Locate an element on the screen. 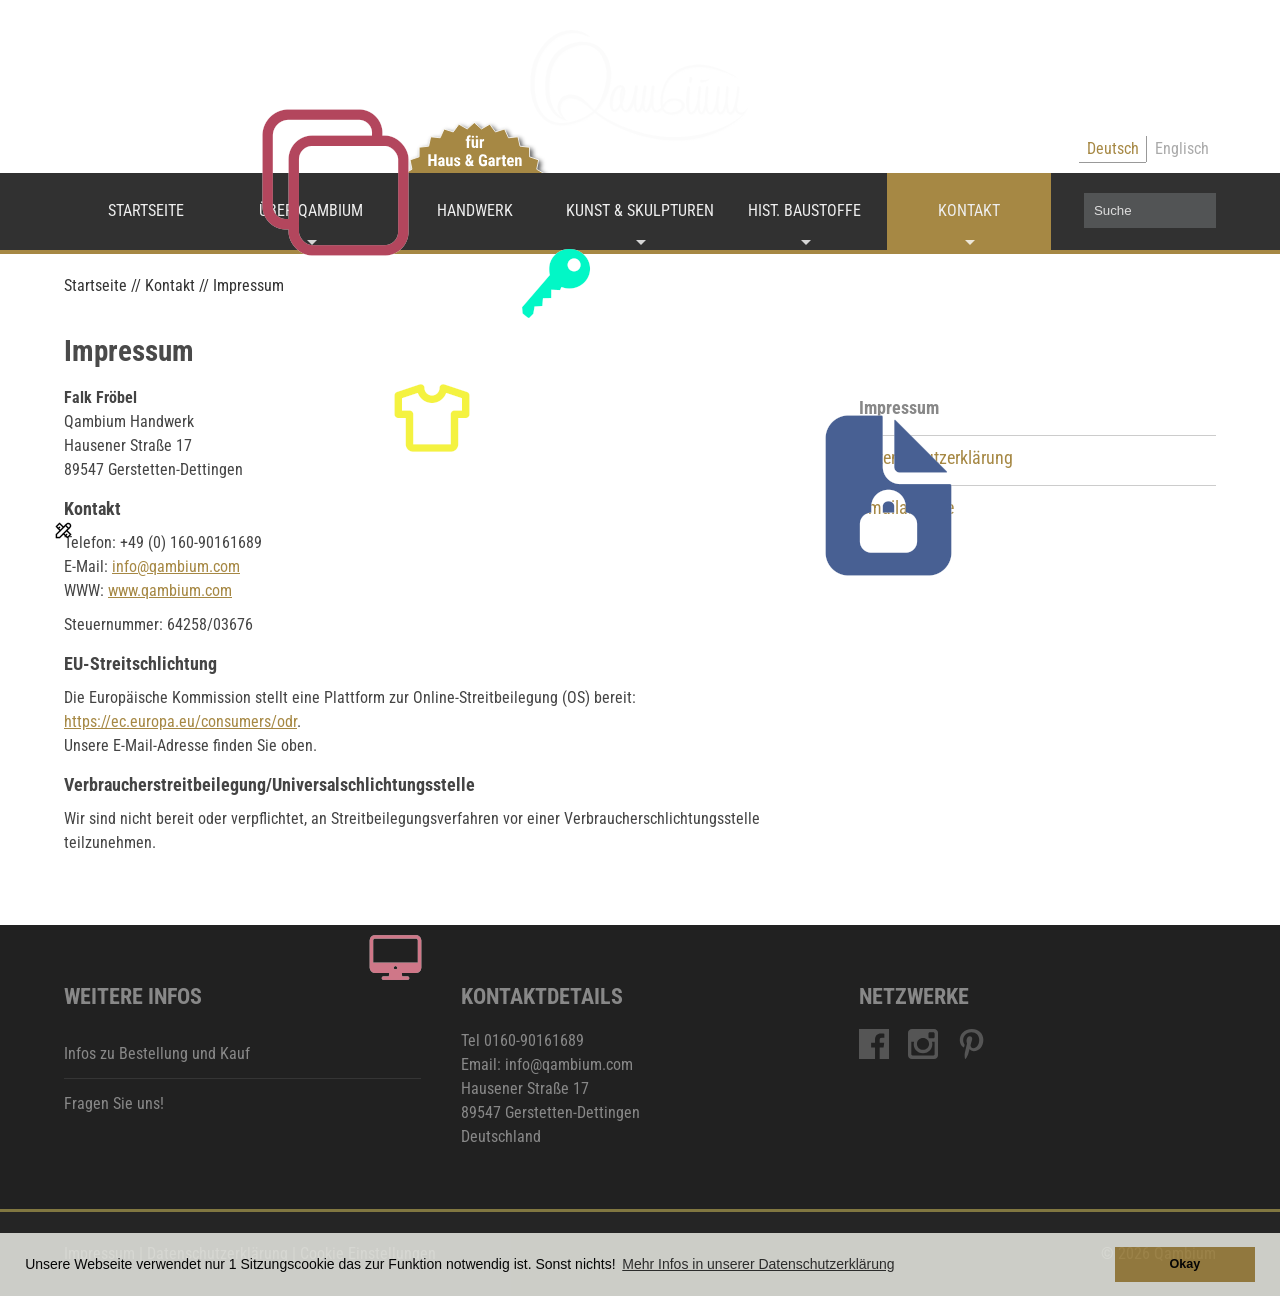  copy to clipboard is located at coordinates (335, 182).